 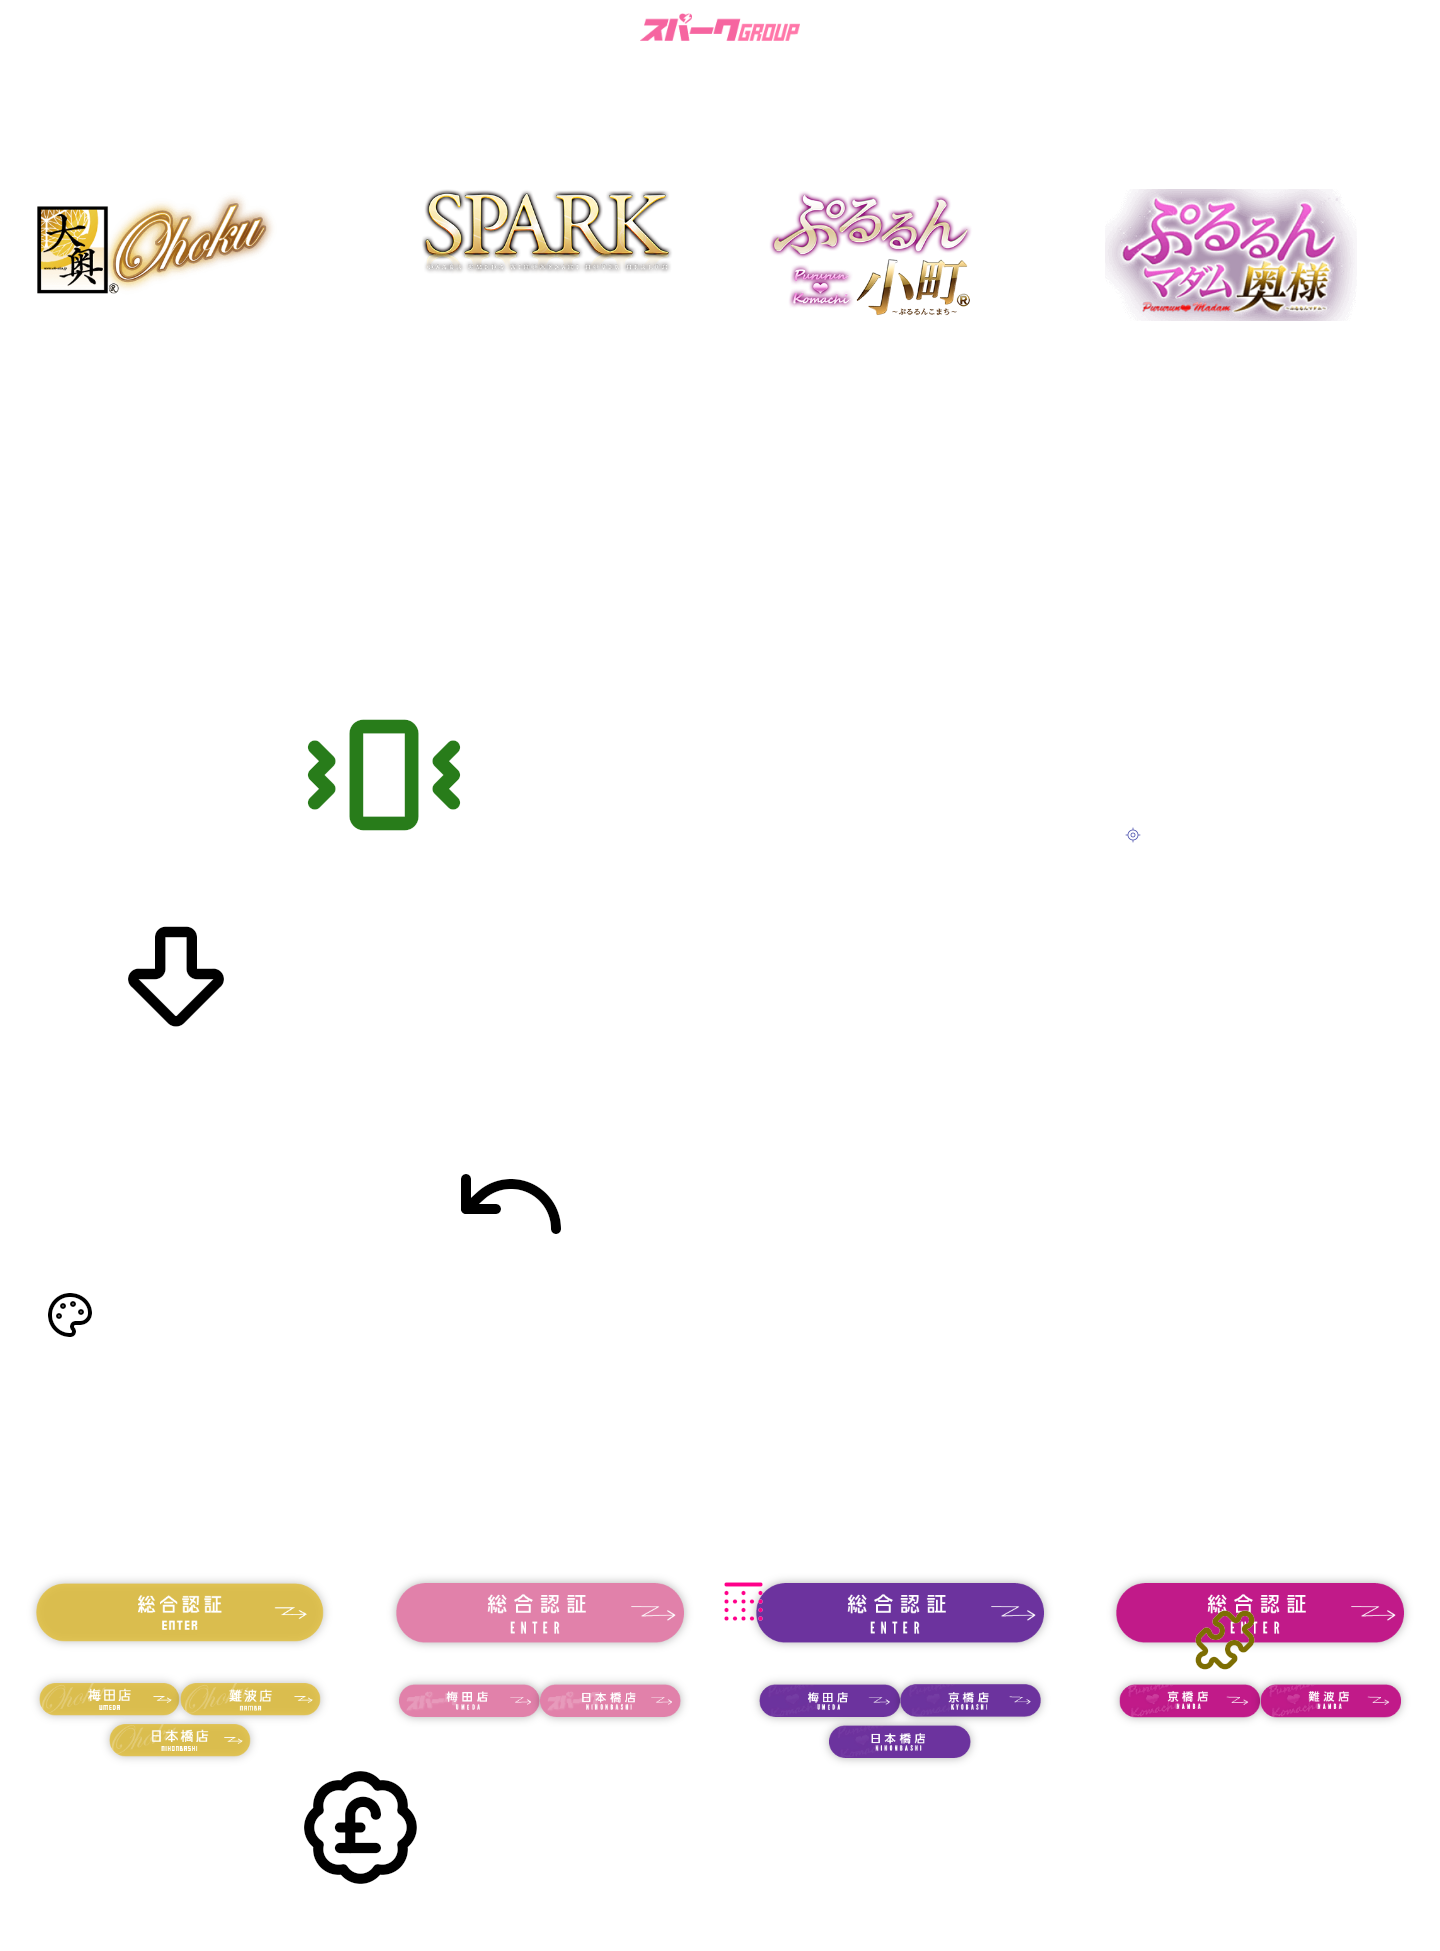 What do you see at coordinates (1225, 1640) in the screenshot?
I see `access extensions or plugins` at bounding box center [1225, 1640].